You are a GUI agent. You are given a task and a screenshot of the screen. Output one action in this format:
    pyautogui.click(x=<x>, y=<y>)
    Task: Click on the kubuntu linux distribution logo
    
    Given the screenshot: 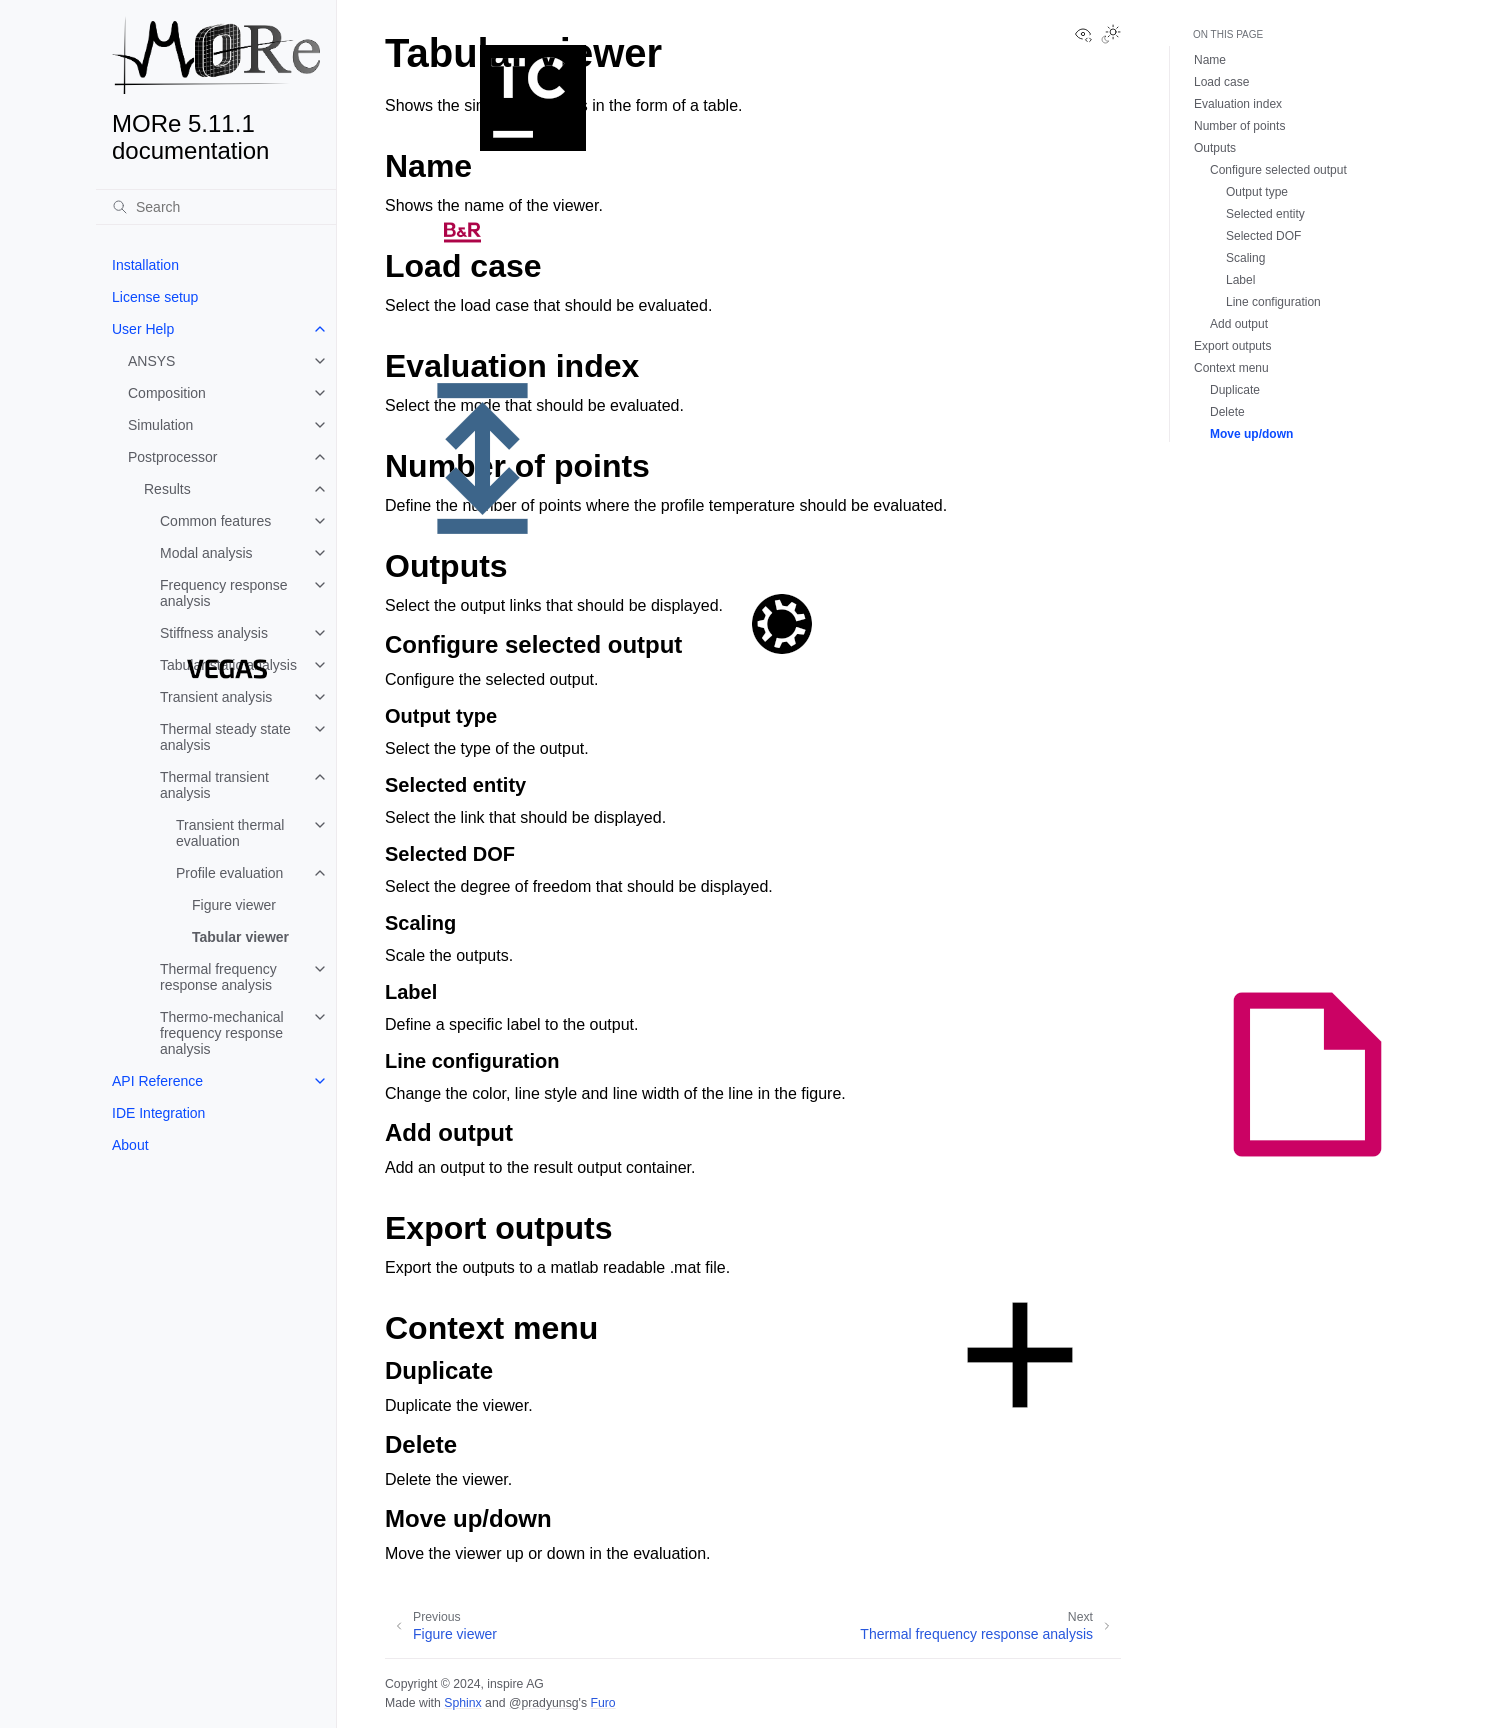 What is the action you would take?
    pyautogui.click(x=782, y=624)
    